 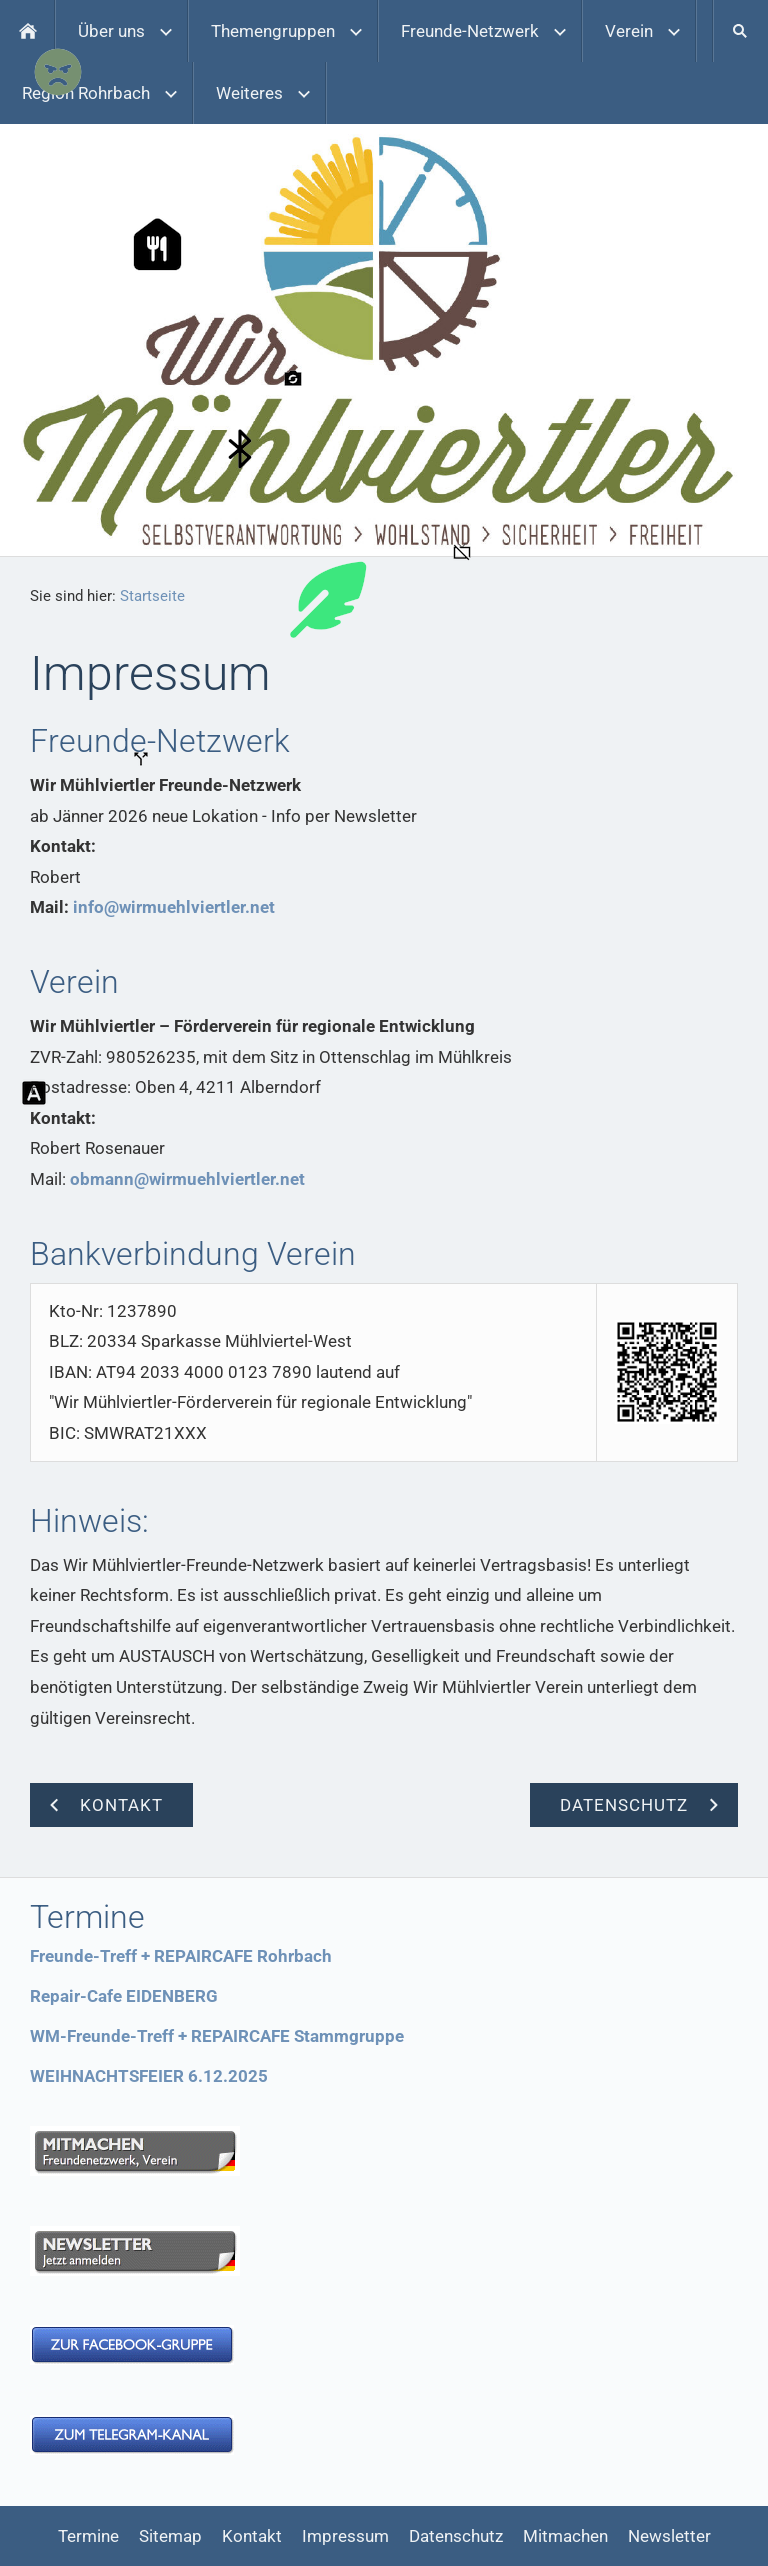 I want to click on react to a message with anger, so click(x=58, y=72).